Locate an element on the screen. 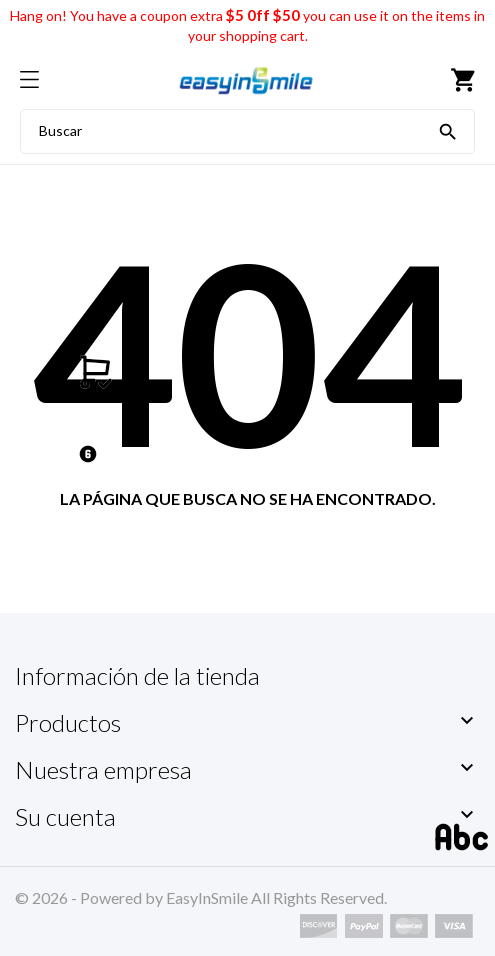 The image size is (495, 956). access text formatting options is located at coordinates (462, 837).